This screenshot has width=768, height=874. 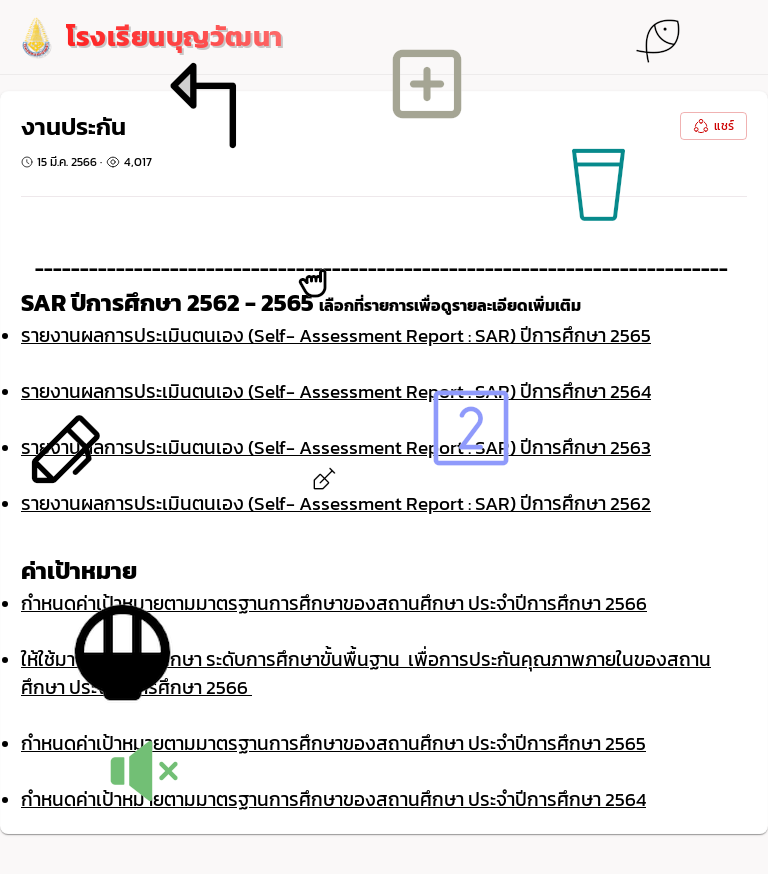 I want to click on add a new item, so click(x=427, y=84).